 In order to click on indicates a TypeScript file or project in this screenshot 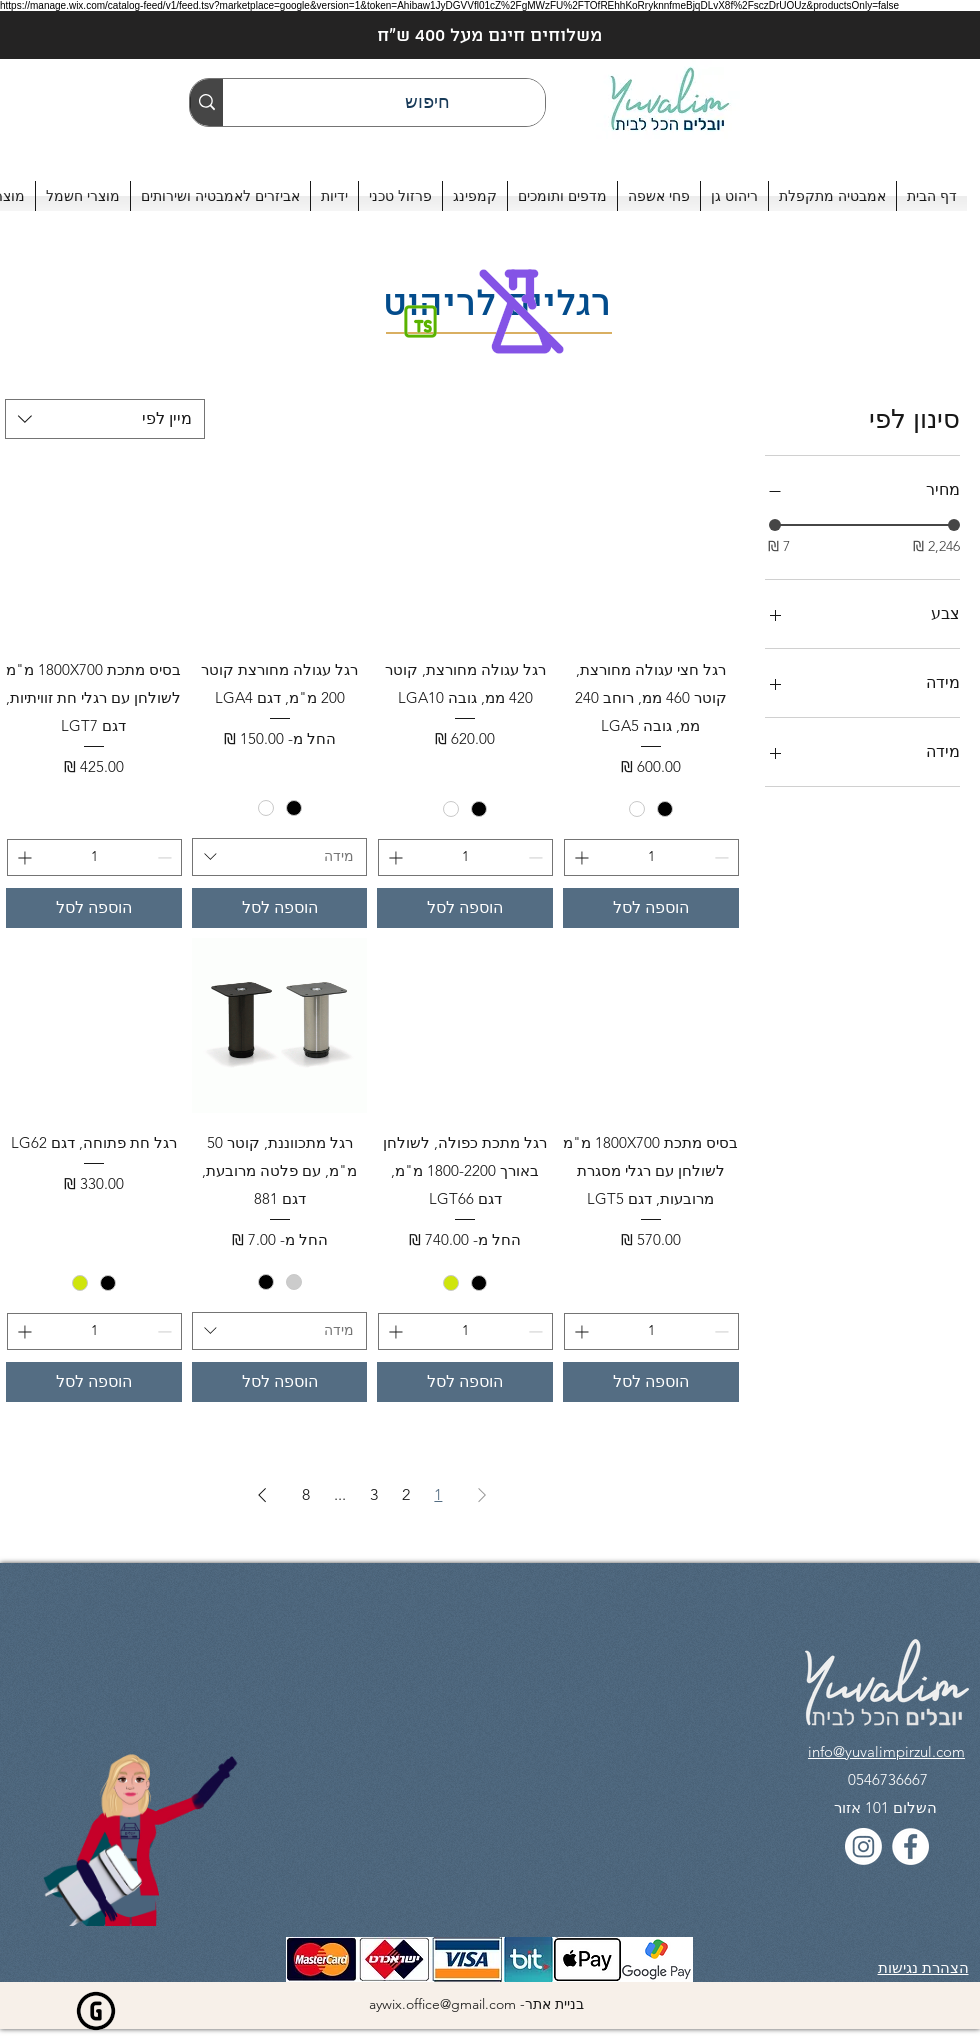, I will do `click(420, 321)`.